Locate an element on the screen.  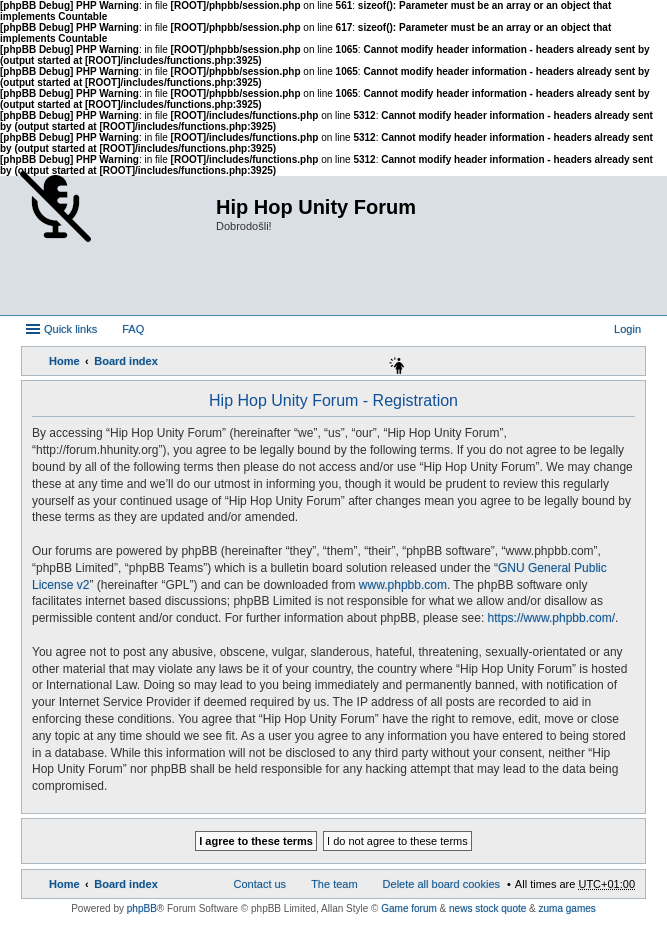
report an incident or emergency involving a person is located at coordinates (398, 366).